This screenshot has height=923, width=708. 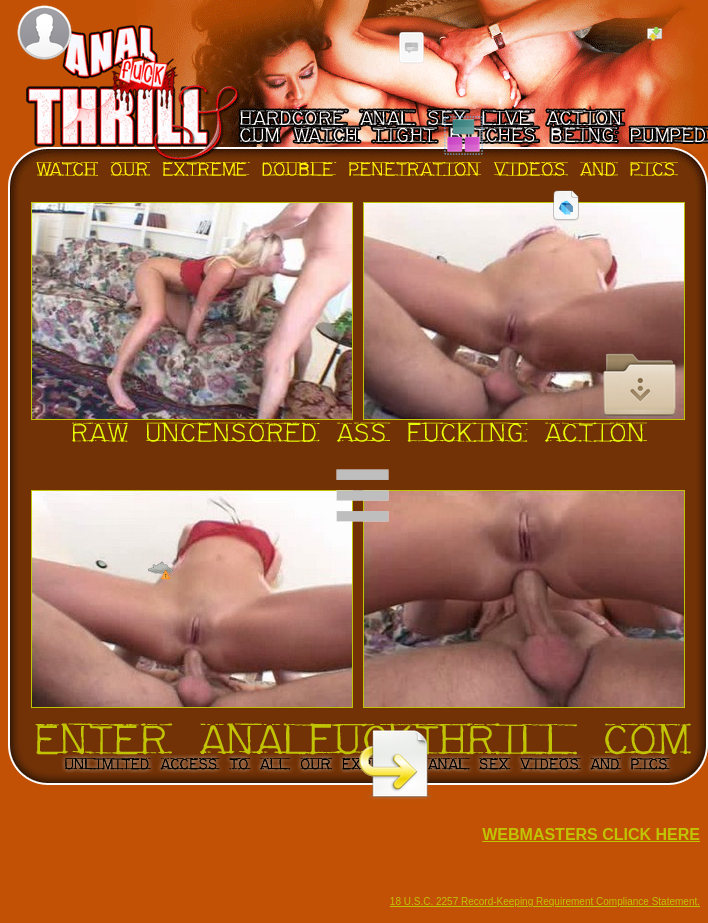 What do you see at coordinates (411, 47) in the screenshot?
I see `a SAMI subtitle or caption file` at bounding box center [411, 47].